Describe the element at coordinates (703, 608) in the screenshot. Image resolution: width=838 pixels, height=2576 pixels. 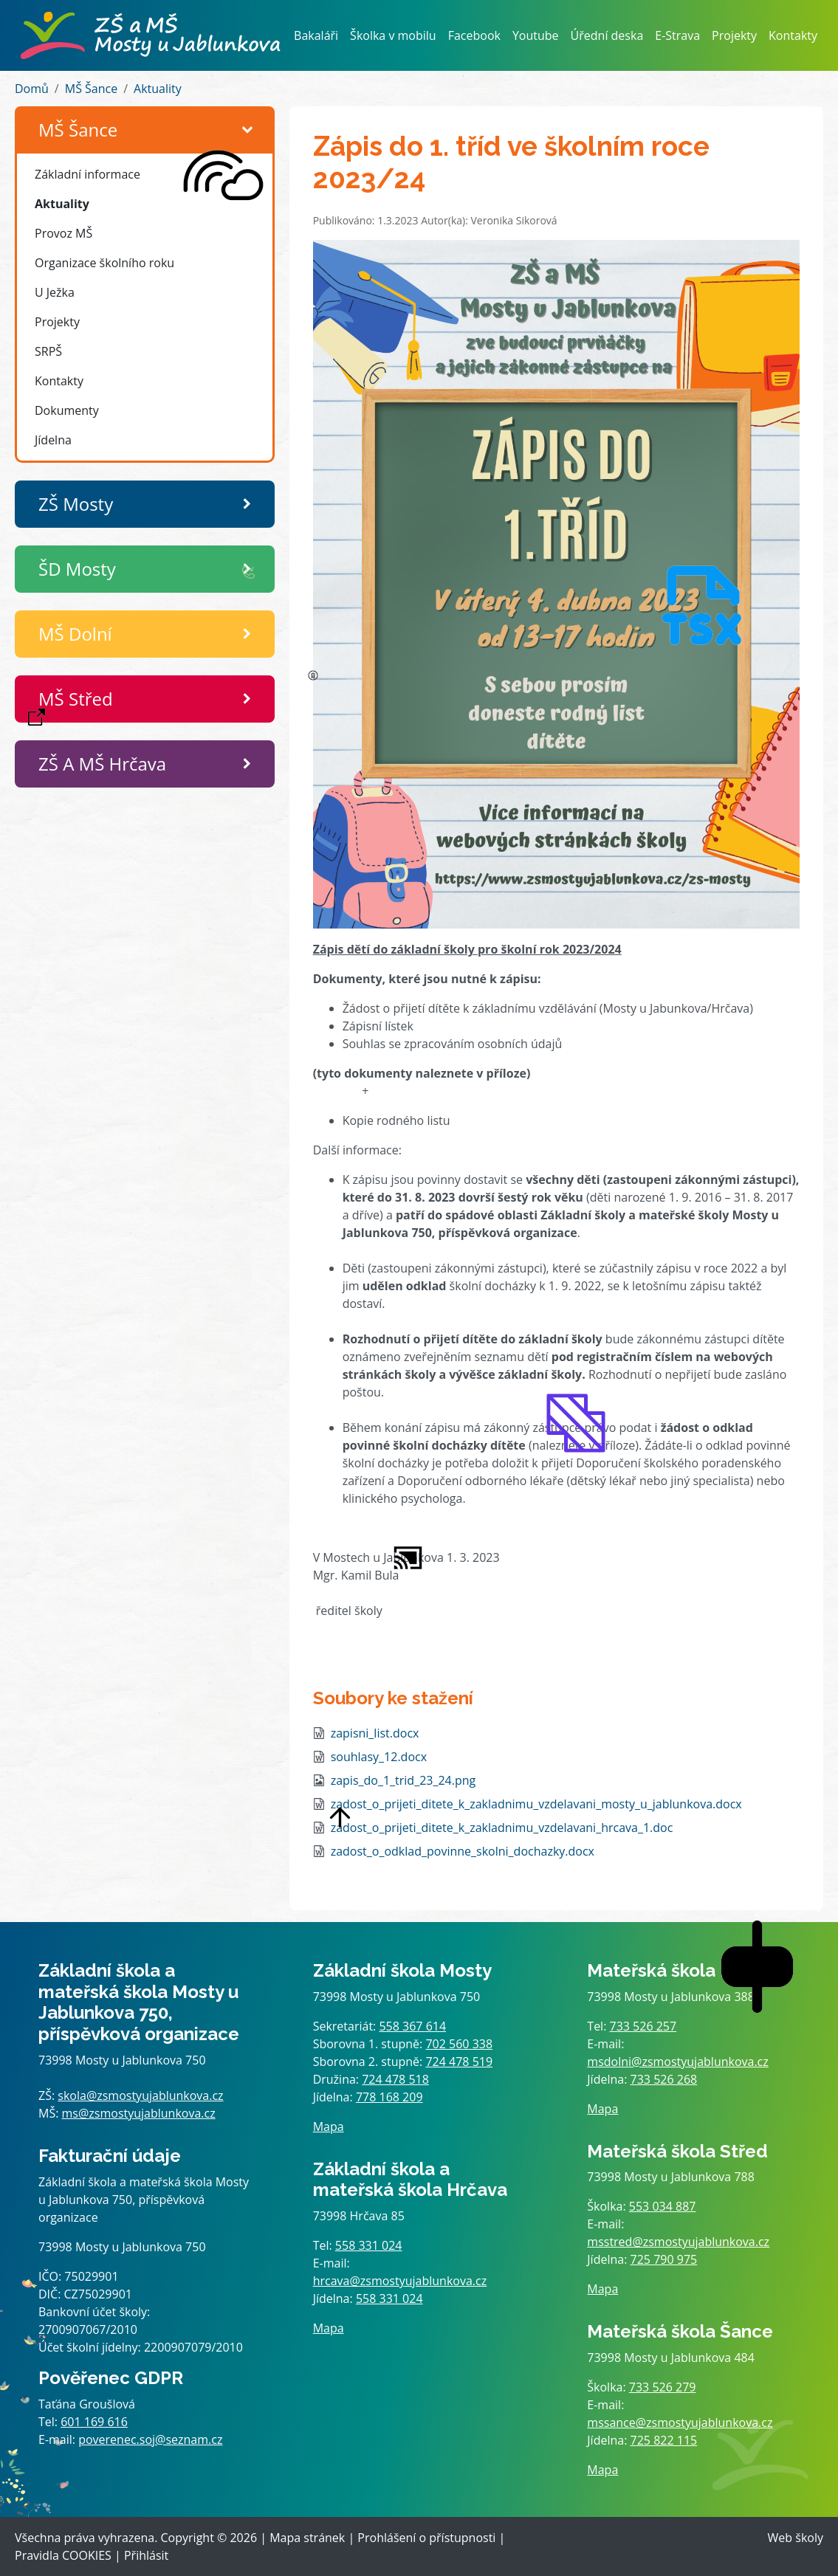
I see `indicates a TypeScript React (.tsx) file` at that location.